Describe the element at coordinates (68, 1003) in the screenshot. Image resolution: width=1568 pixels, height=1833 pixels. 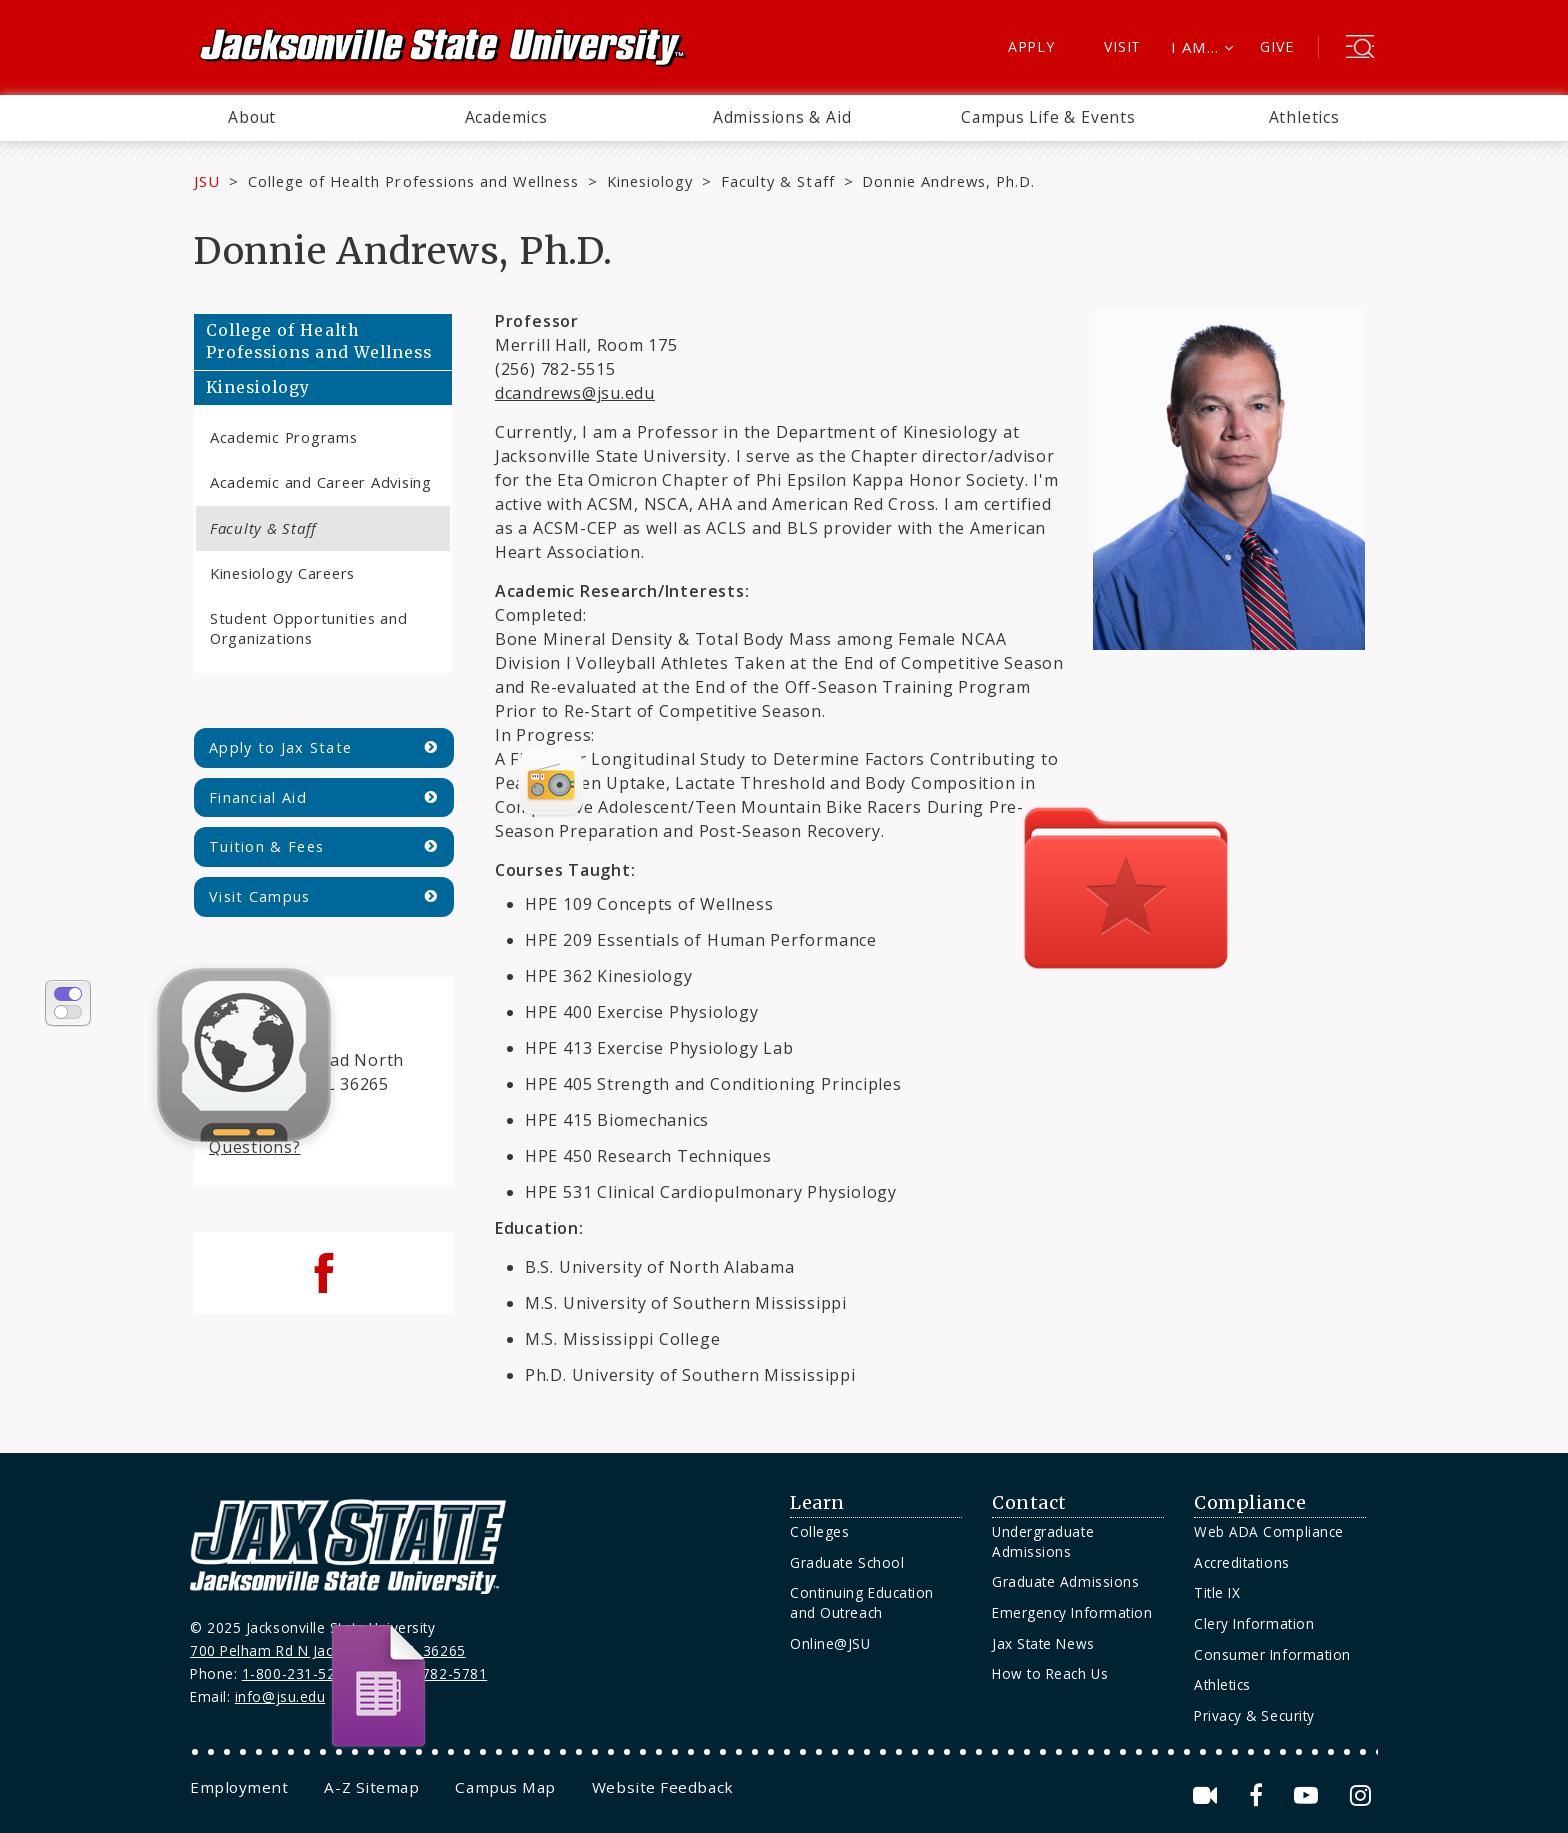
I see `open gnome tweaks to customize system settings` at that location.